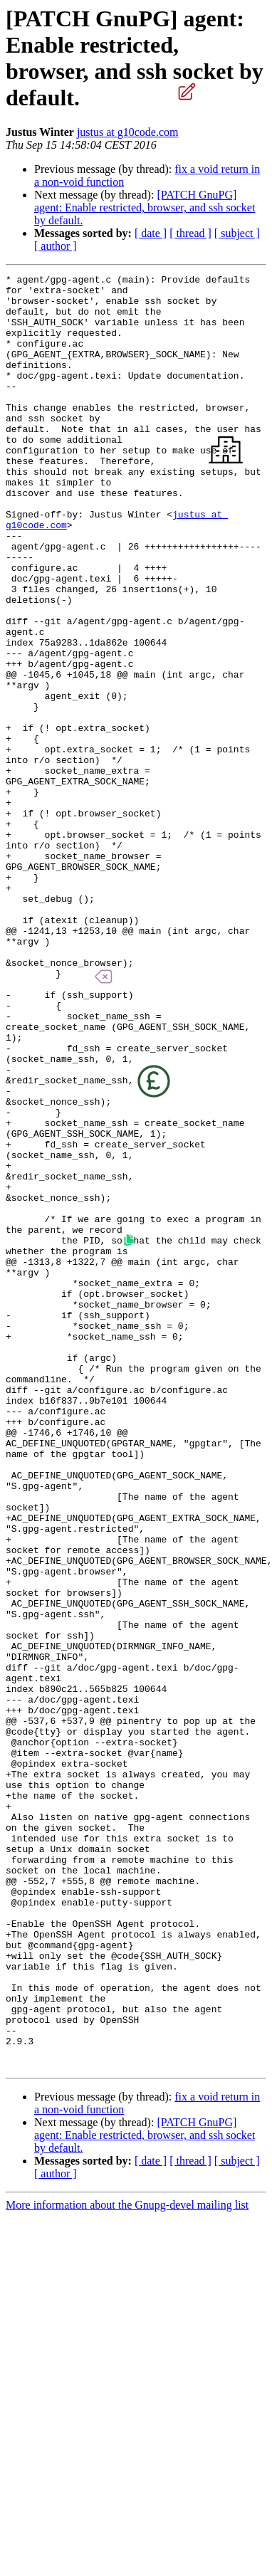 The height and width of the screenshot is (2576, 272). What do you see at coordinates (226, 450) in the screenshot?
I see `view apartment or residential properties` at bounding box center [226, 450].